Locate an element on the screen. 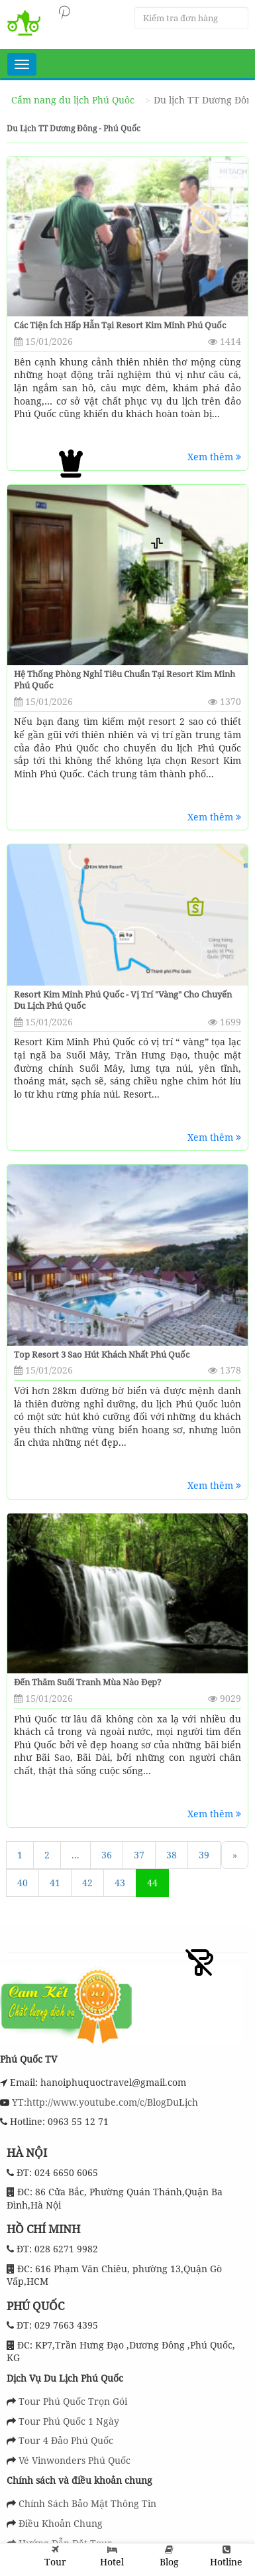 The height and width of the screenshot is (2576, 255). disable paint or fill tool is located at coordinates (199, 1963).